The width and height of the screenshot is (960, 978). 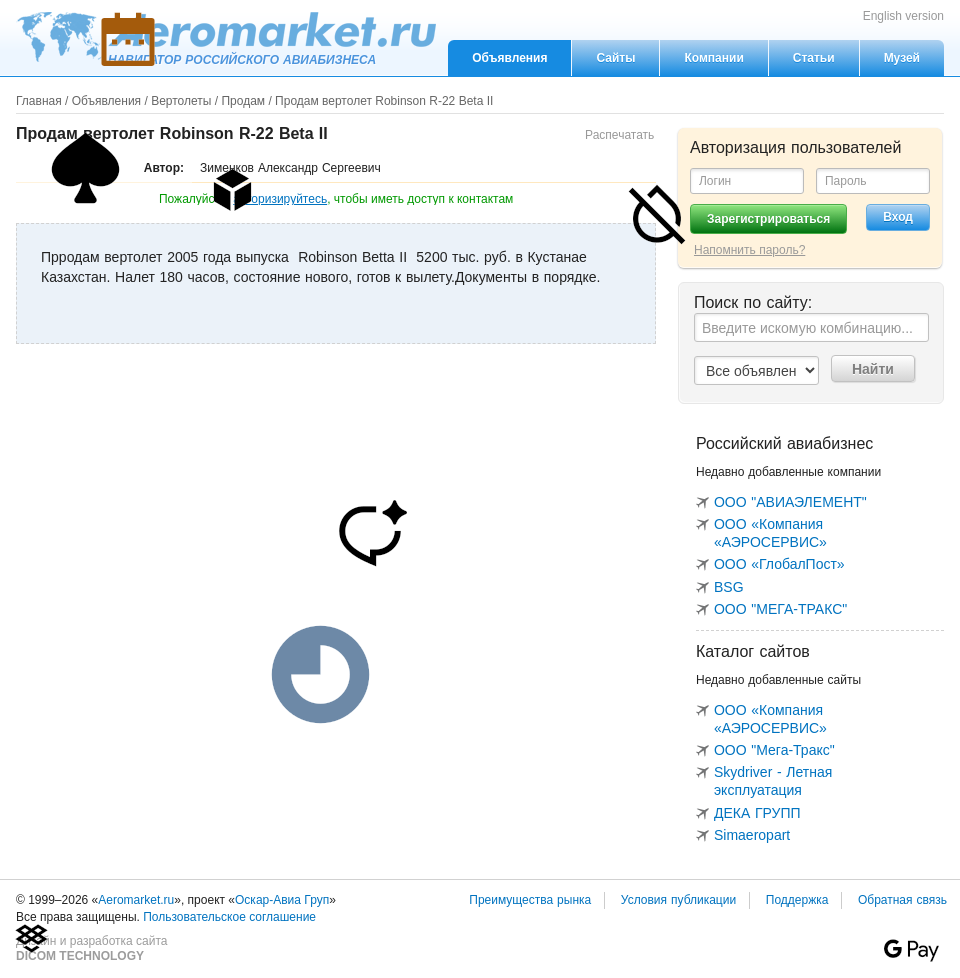 What do you see at coordinates (320, 674) in the screenshot?
I see `indicates loading or processing in progress` at bounding box center [320, 674].